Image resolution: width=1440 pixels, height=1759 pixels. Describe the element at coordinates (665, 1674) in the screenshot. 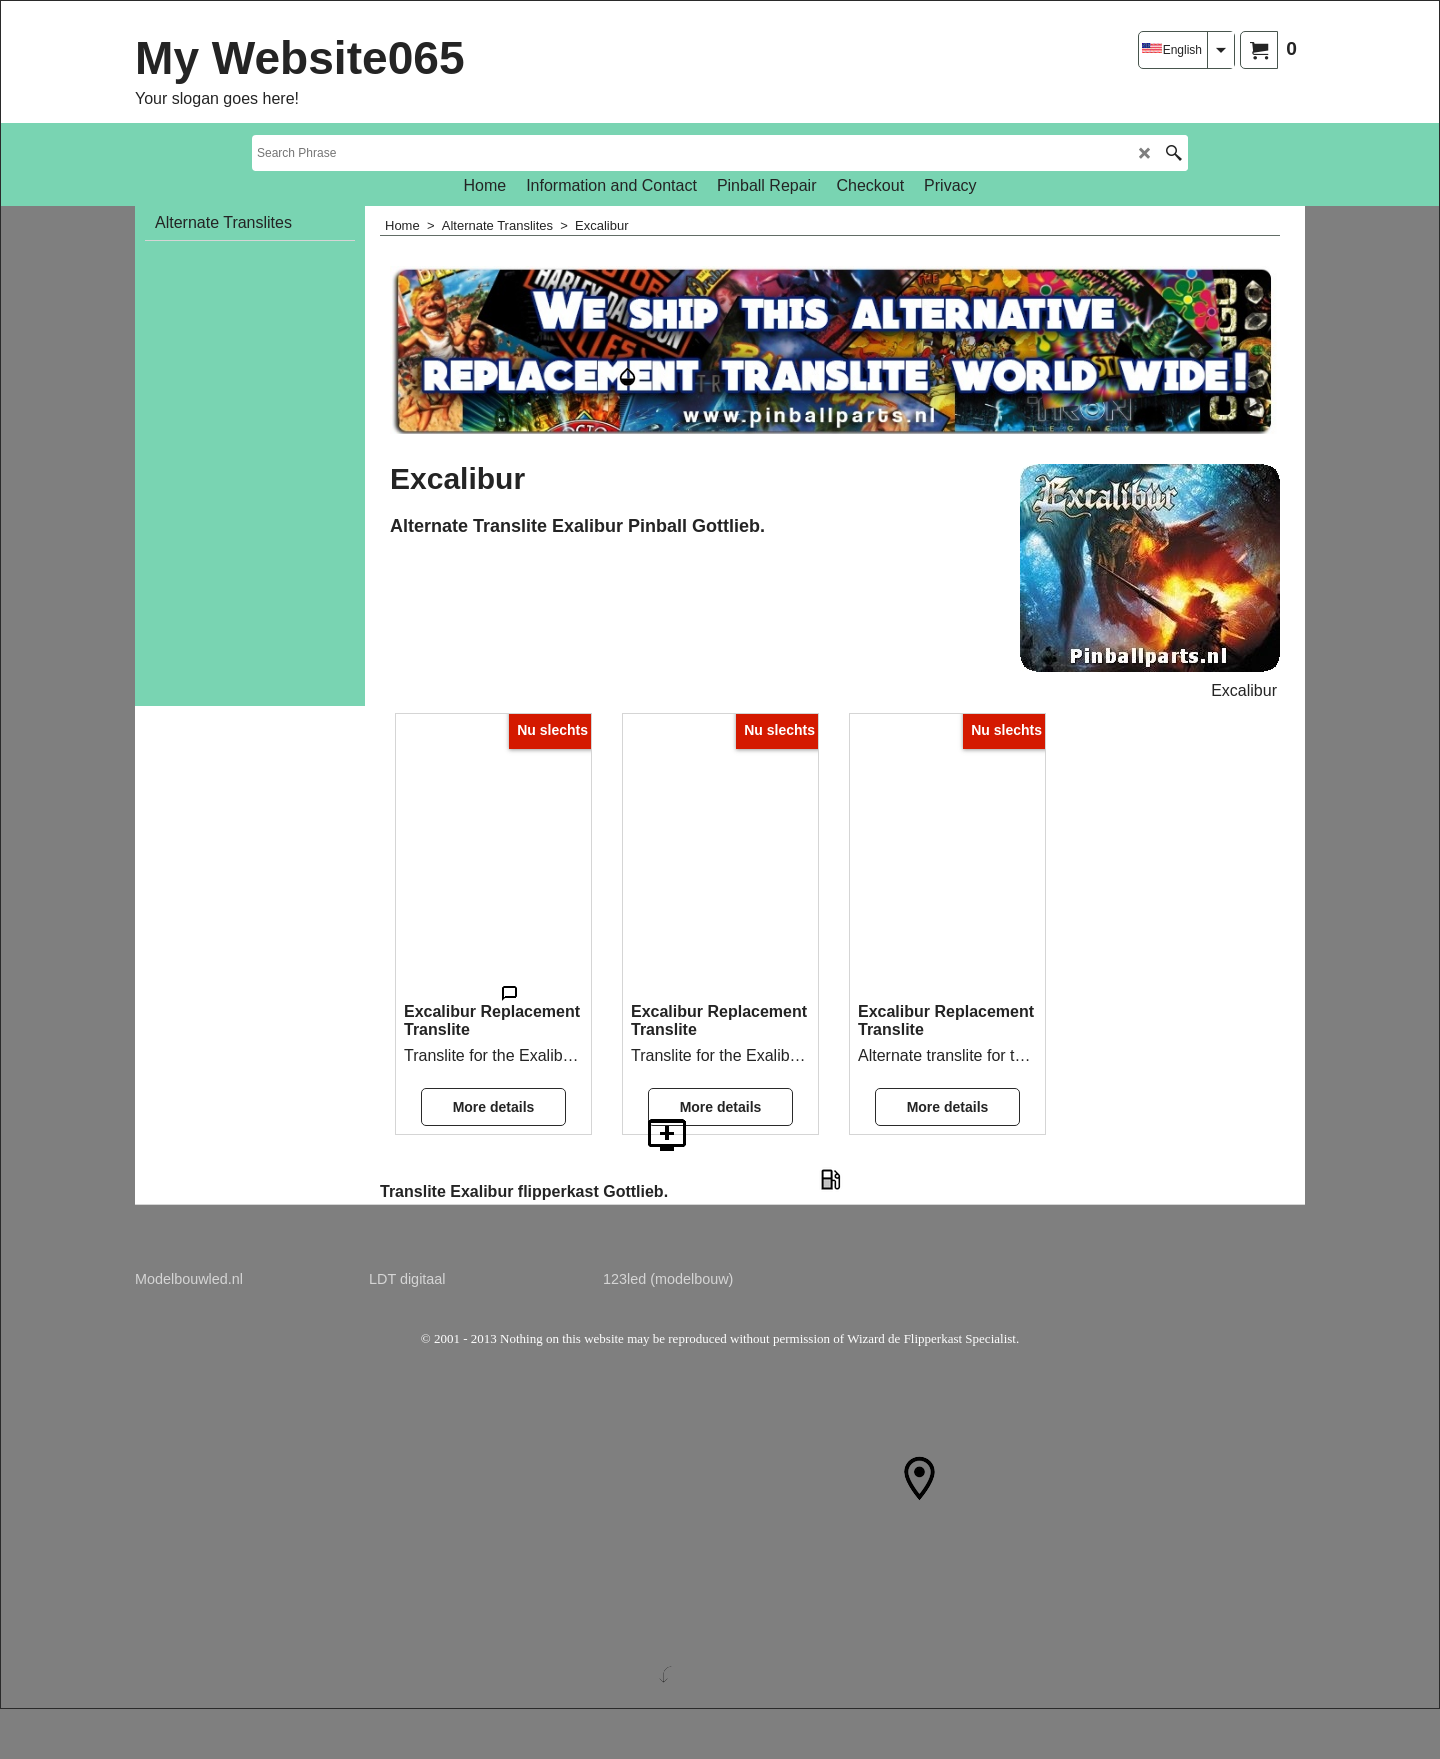

I see `go back and down in navigation` at that location.